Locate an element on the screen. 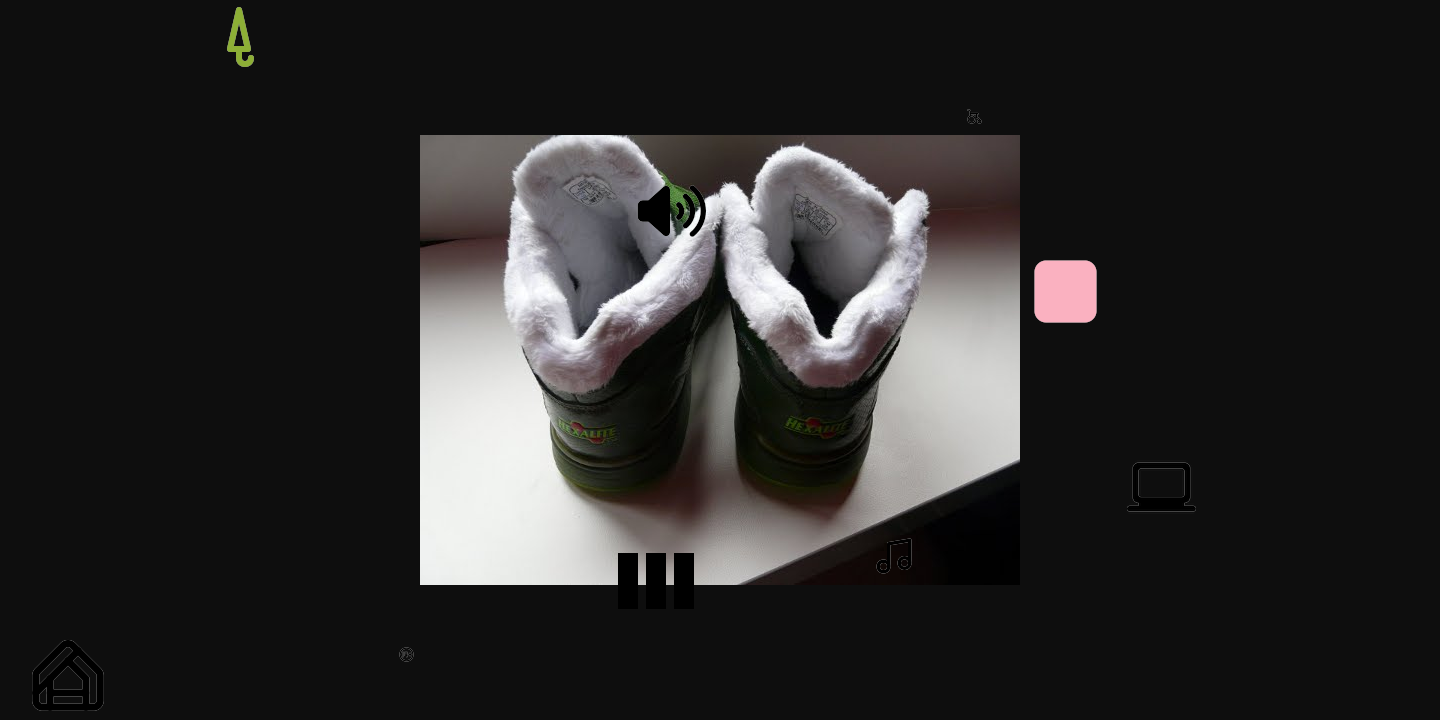  stop media playback is located at coordinates (1065, 291).